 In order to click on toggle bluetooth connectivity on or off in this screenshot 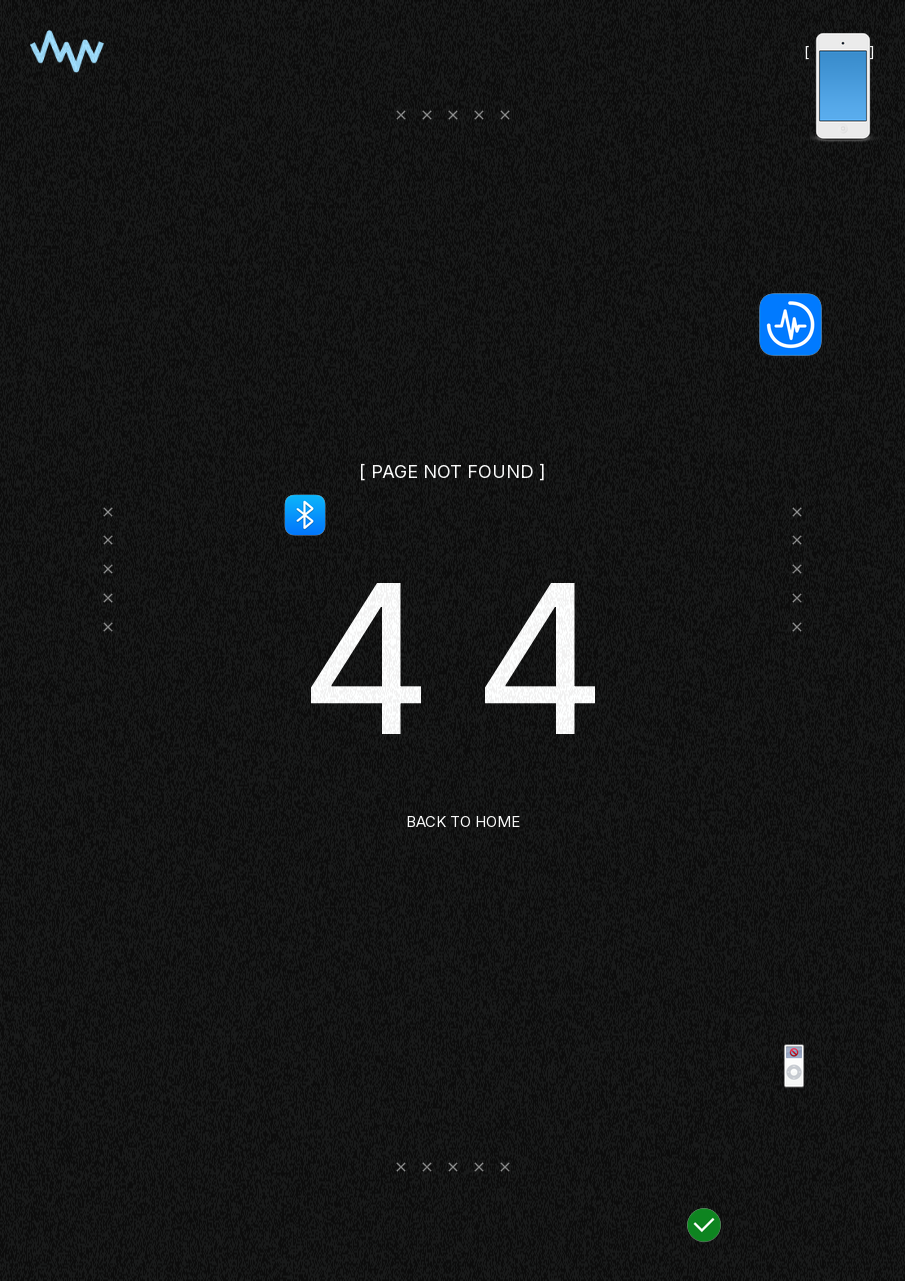, I will do `click(305, 515)`.